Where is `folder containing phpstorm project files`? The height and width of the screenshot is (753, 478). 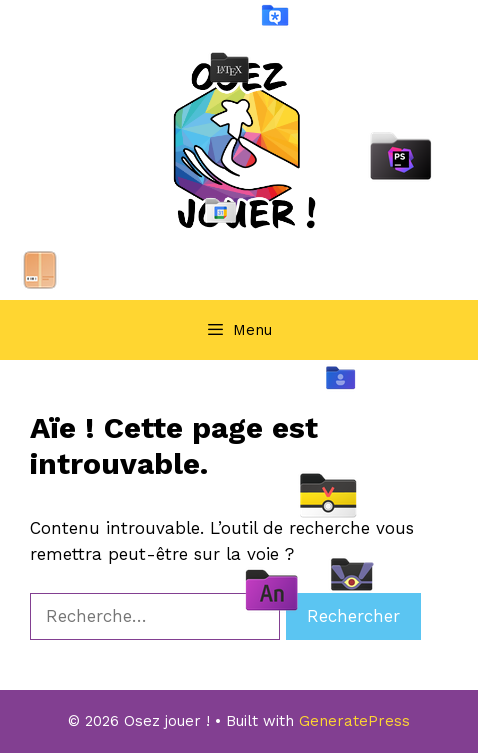
folder containing phpstorm project files is located at coordinates (400, 157).